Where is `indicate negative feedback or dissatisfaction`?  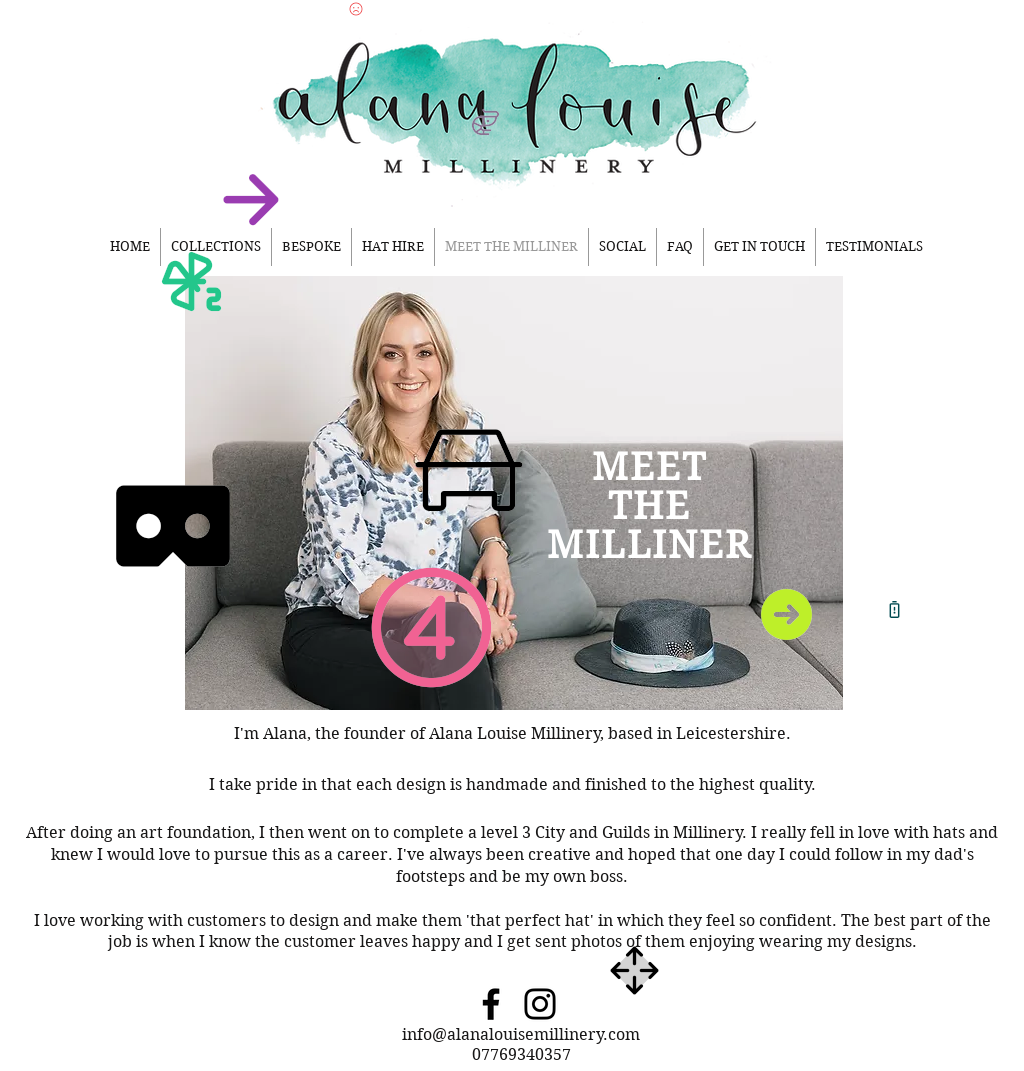 indicate negative feedback or dissatisfaction is located at coordinates (356, 9).